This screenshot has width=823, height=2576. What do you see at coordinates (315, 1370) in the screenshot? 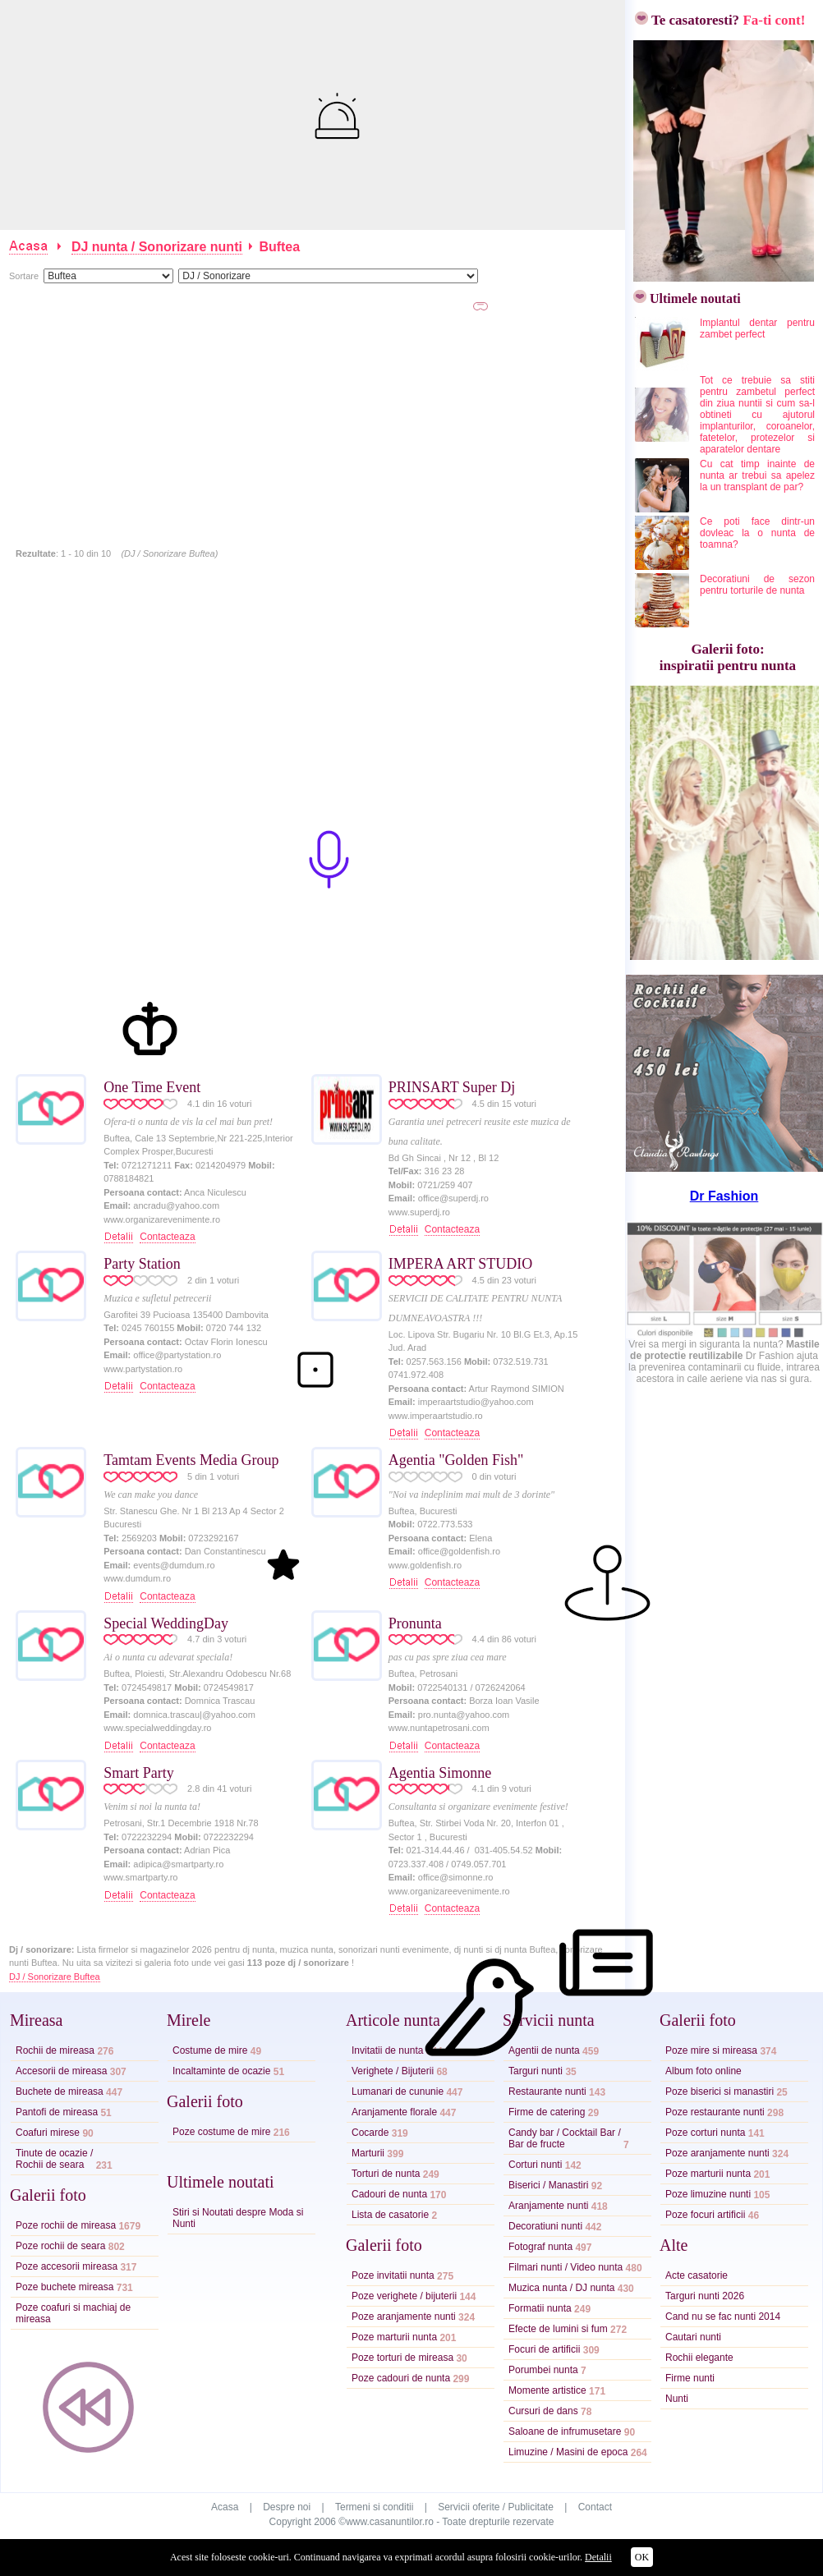
I see `indicates a random selection or dice roll result of one` at bounding box center [315, 1370].